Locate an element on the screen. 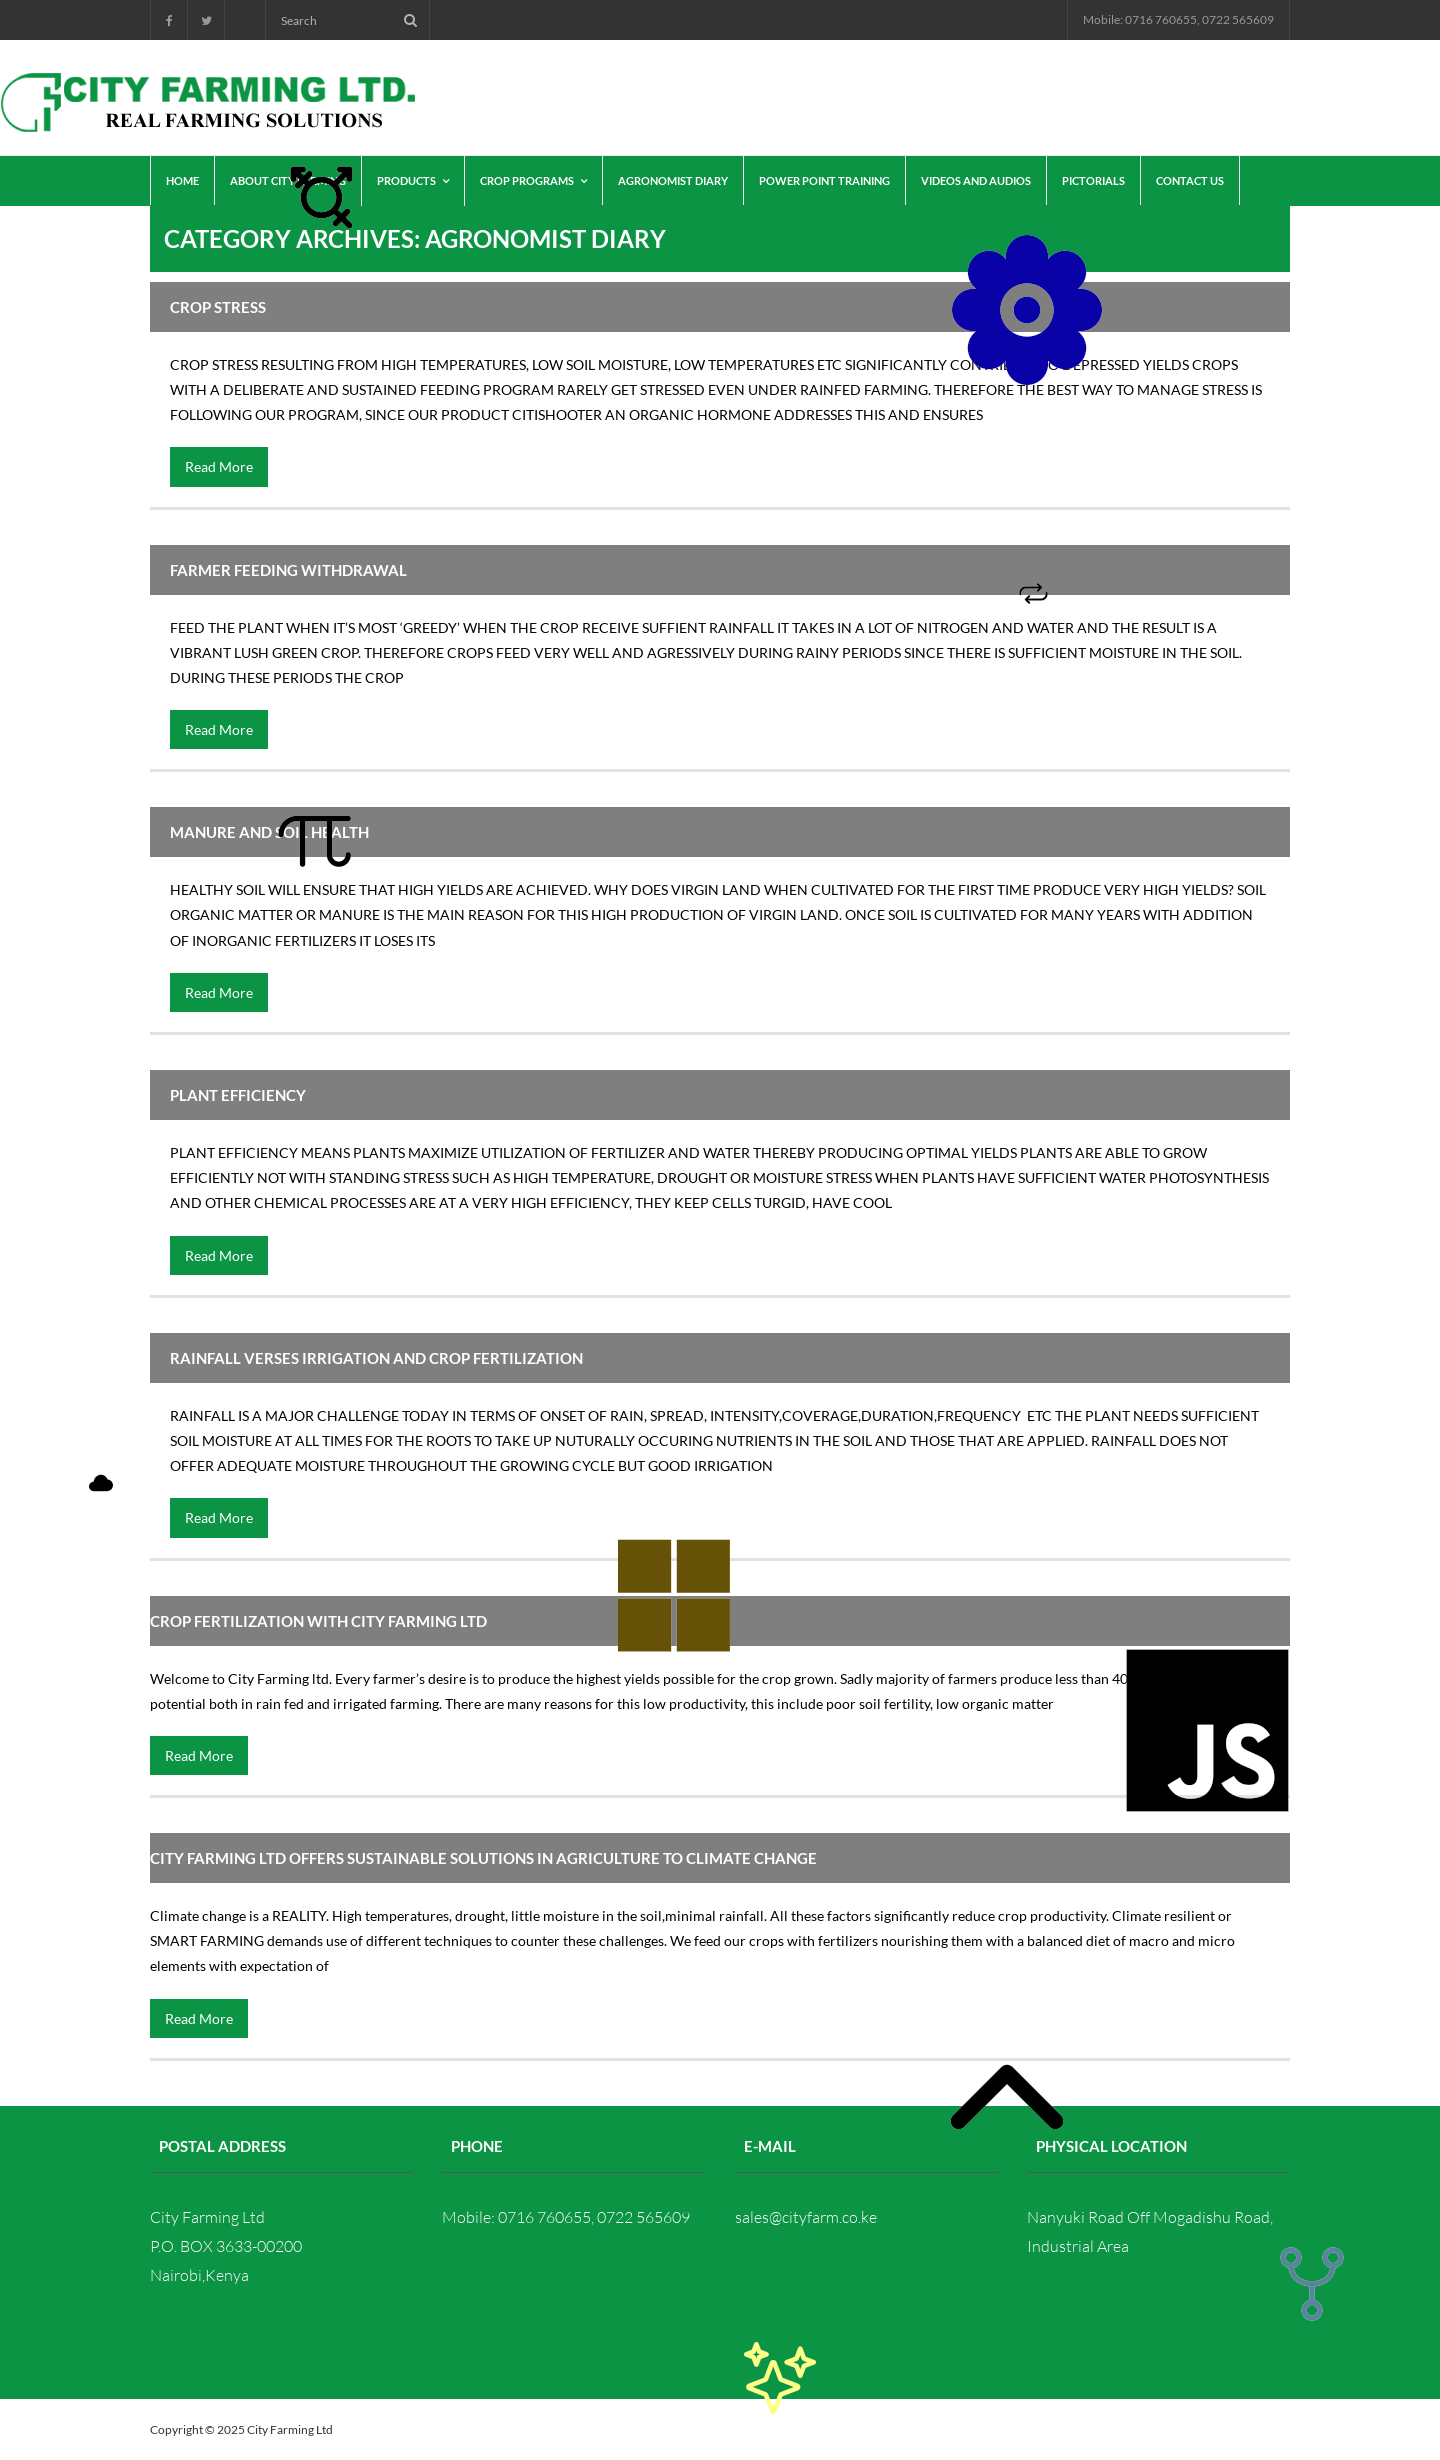 The image size is (1440, 2460). indicates cloudy weather conditions is located at coordinates (101, 1483).